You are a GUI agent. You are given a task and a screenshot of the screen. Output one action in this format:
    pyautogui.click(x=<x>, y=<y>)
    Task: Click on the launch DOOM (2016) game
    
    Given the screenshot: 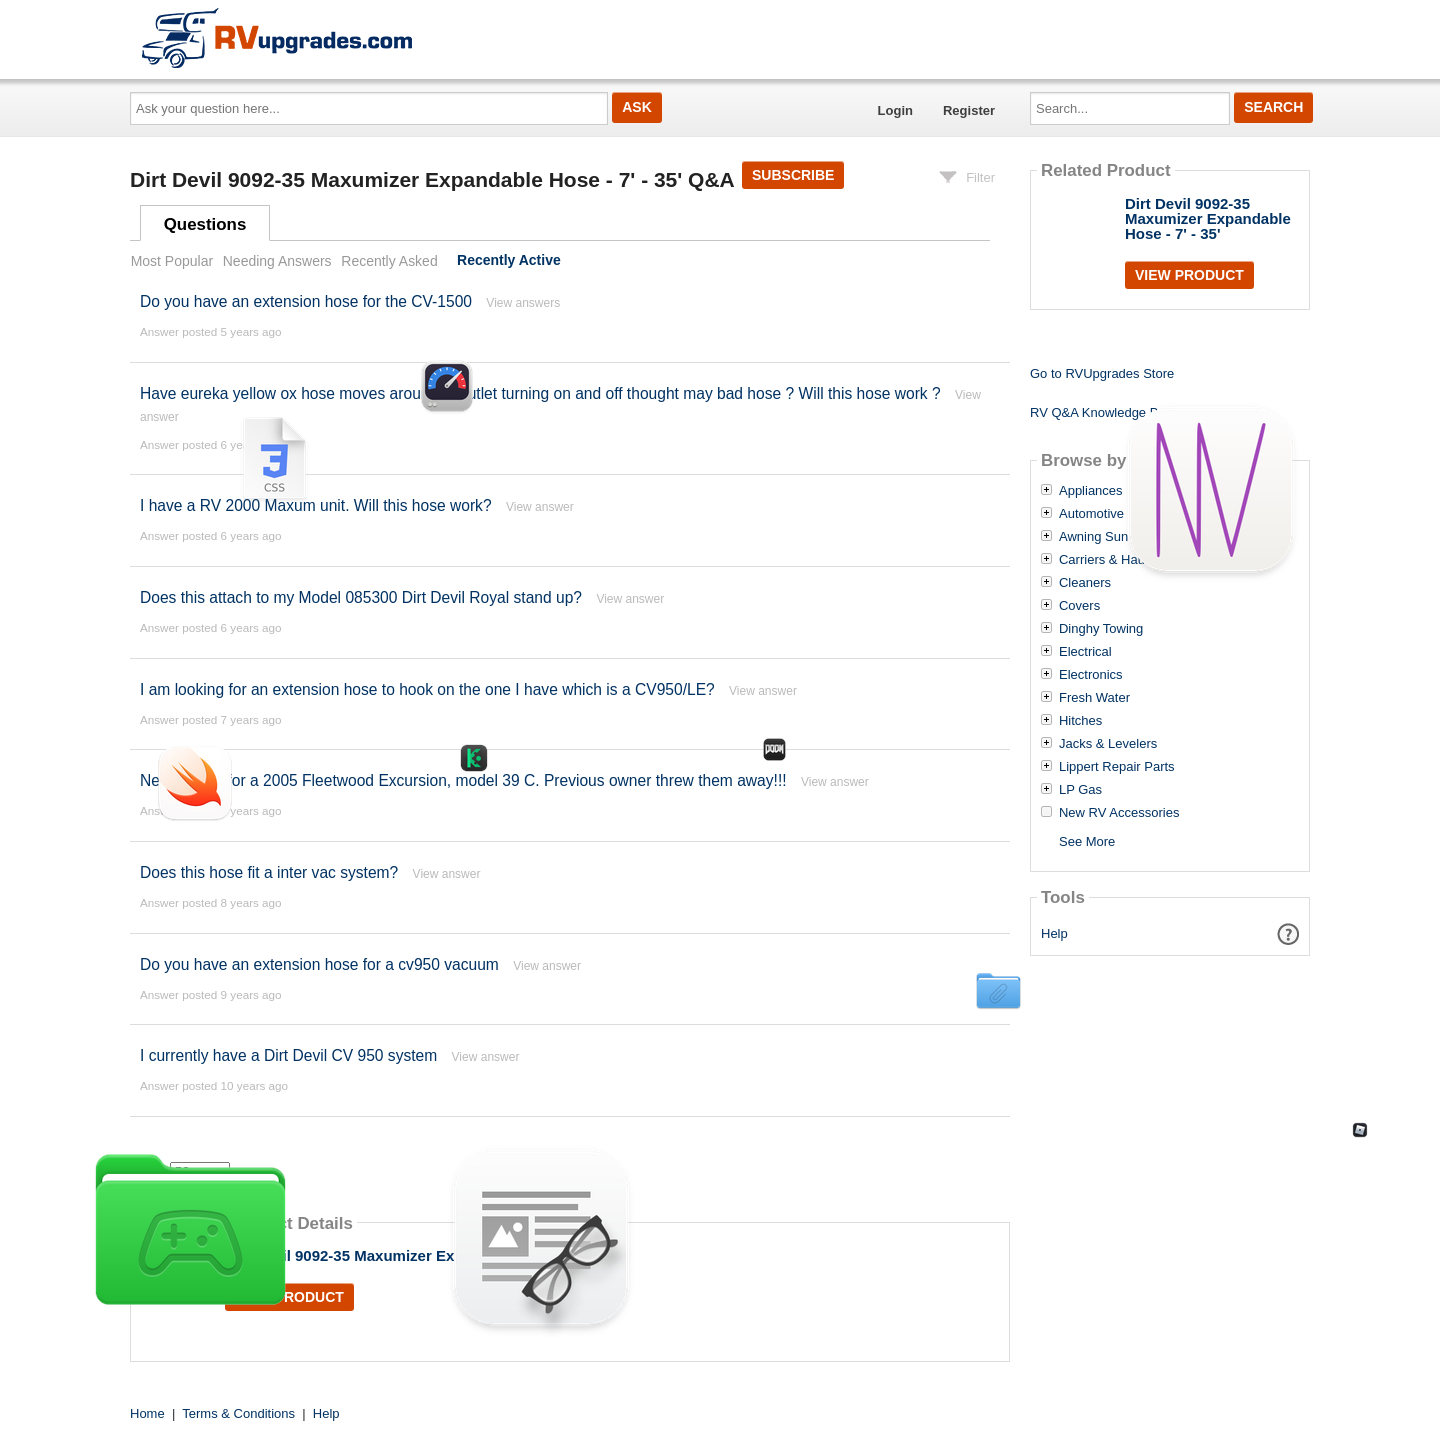 What is the action you would take?
    pyautogui.click(x=774, y=749)
    